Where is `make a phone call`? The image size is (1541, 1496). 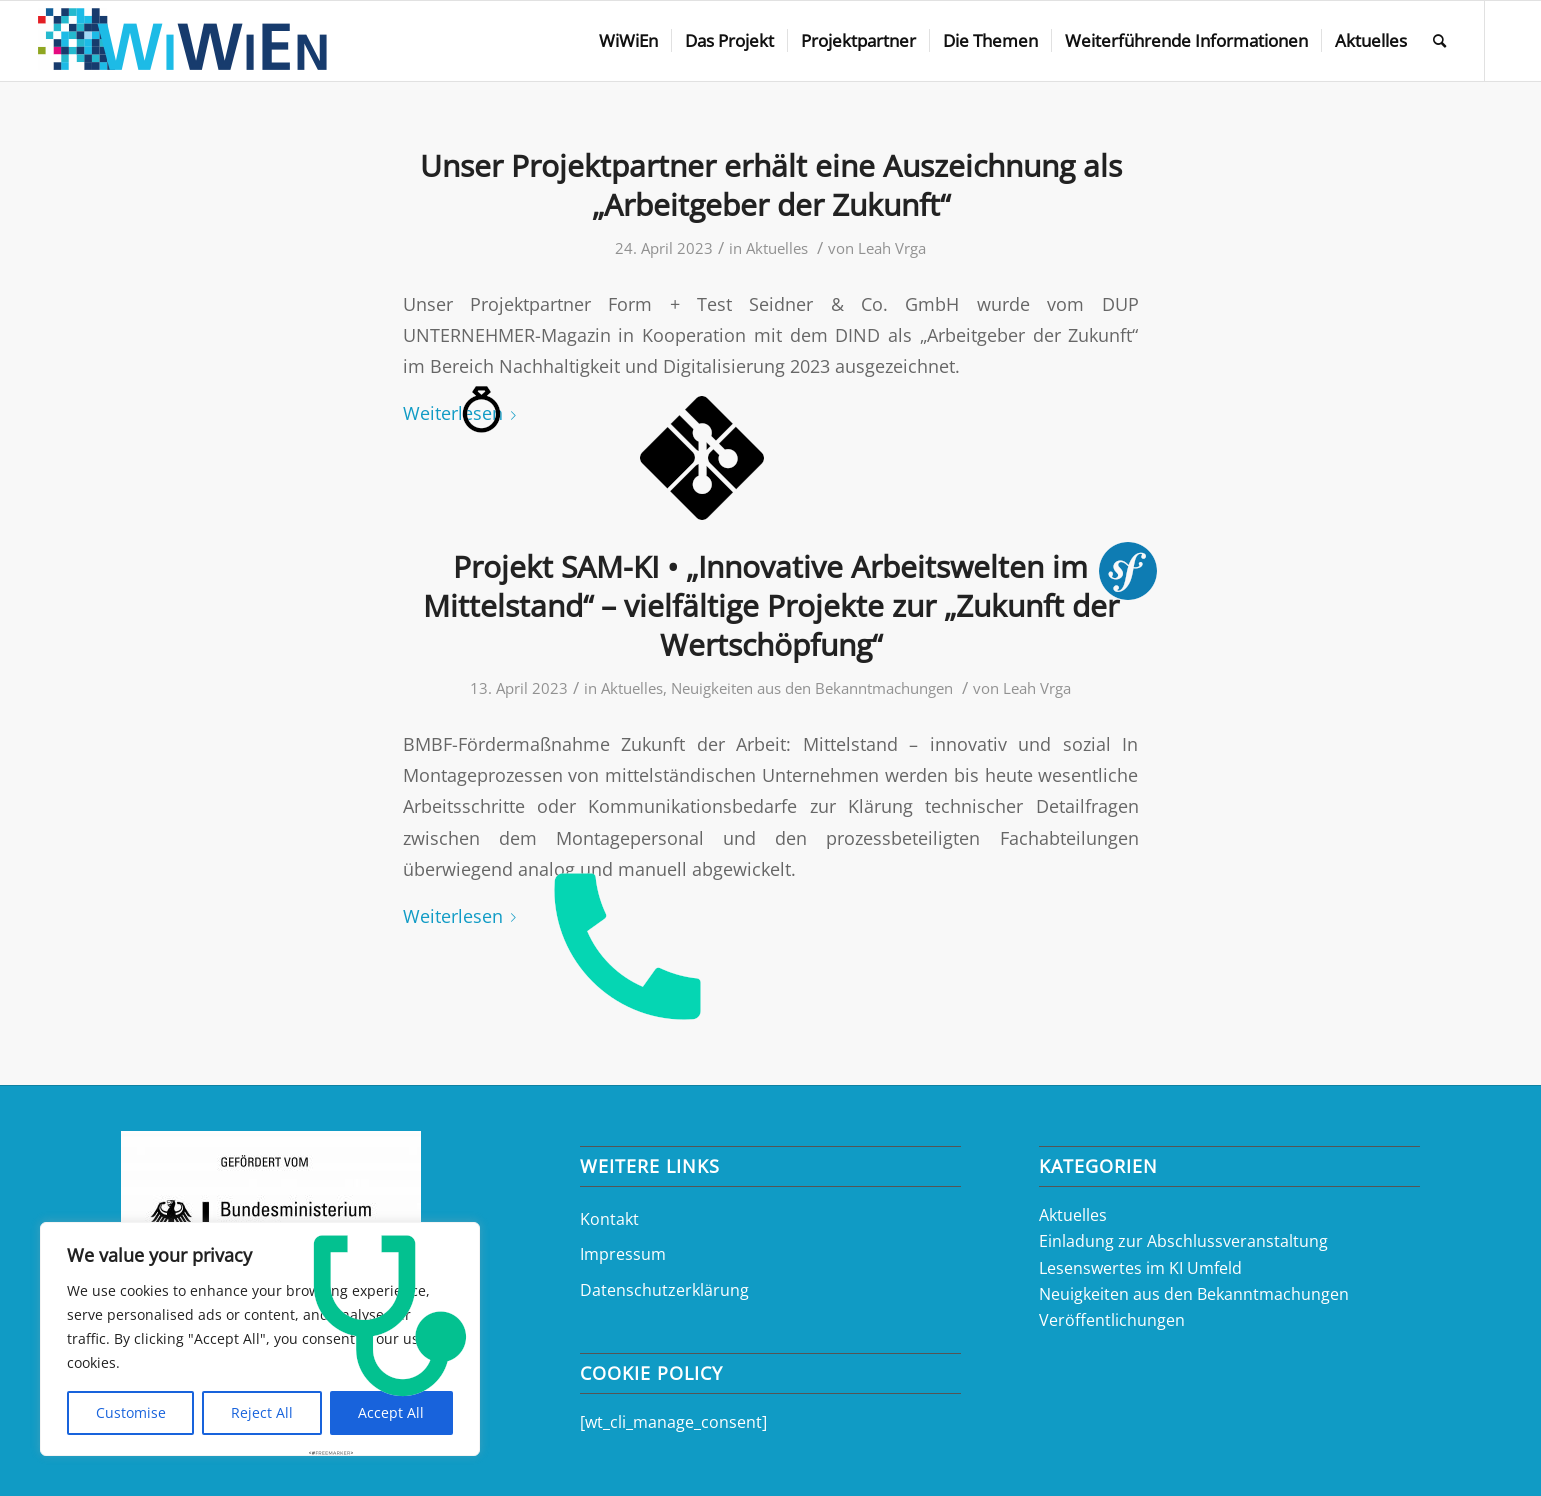
make a phone call is located at coordinates (627, 946).